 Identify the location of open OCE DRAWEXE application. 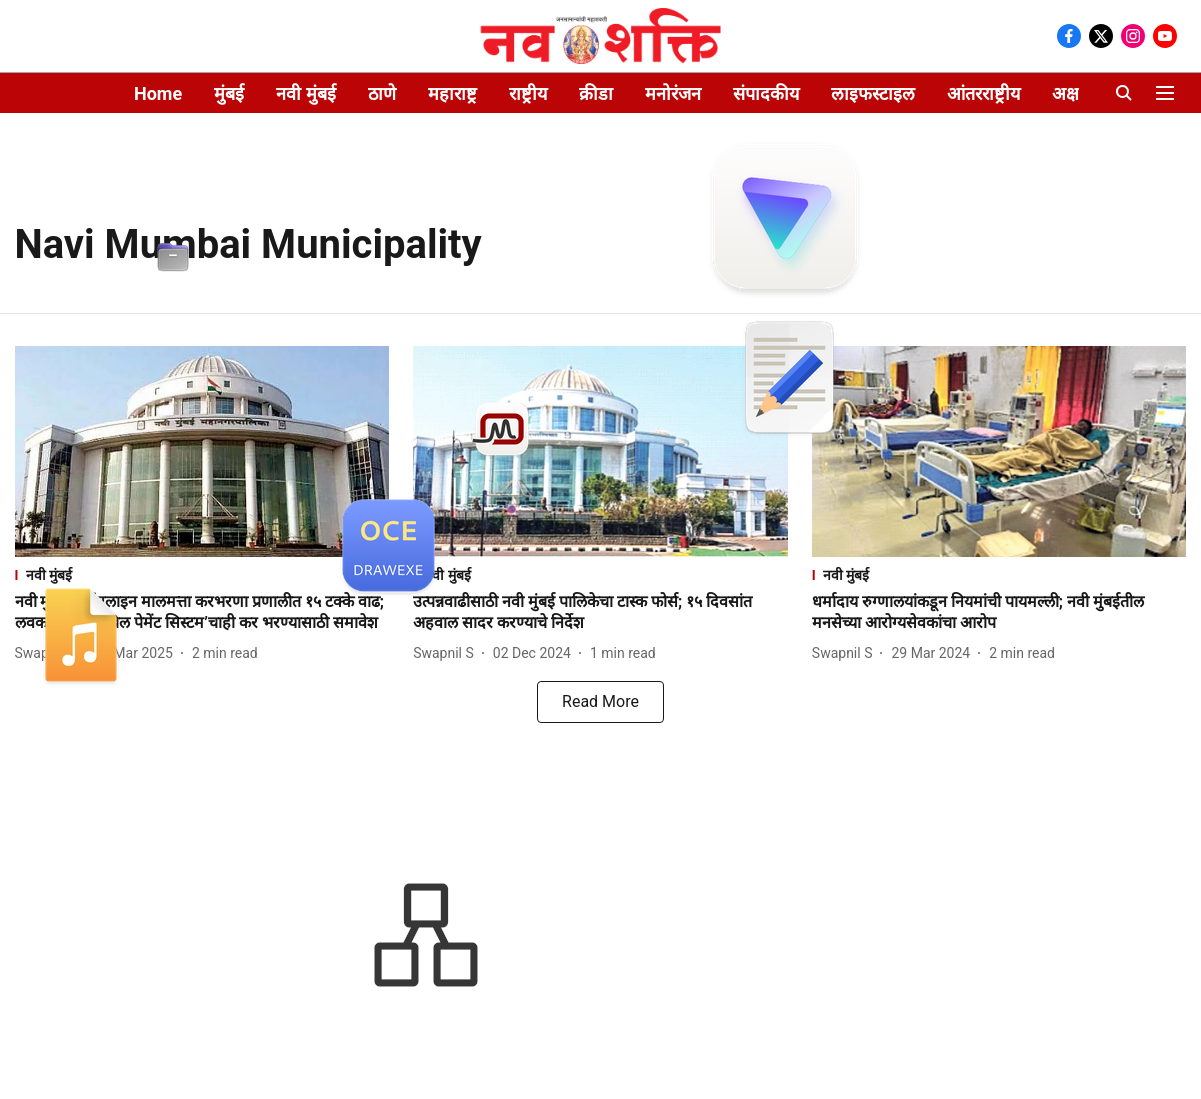
(388, 545).